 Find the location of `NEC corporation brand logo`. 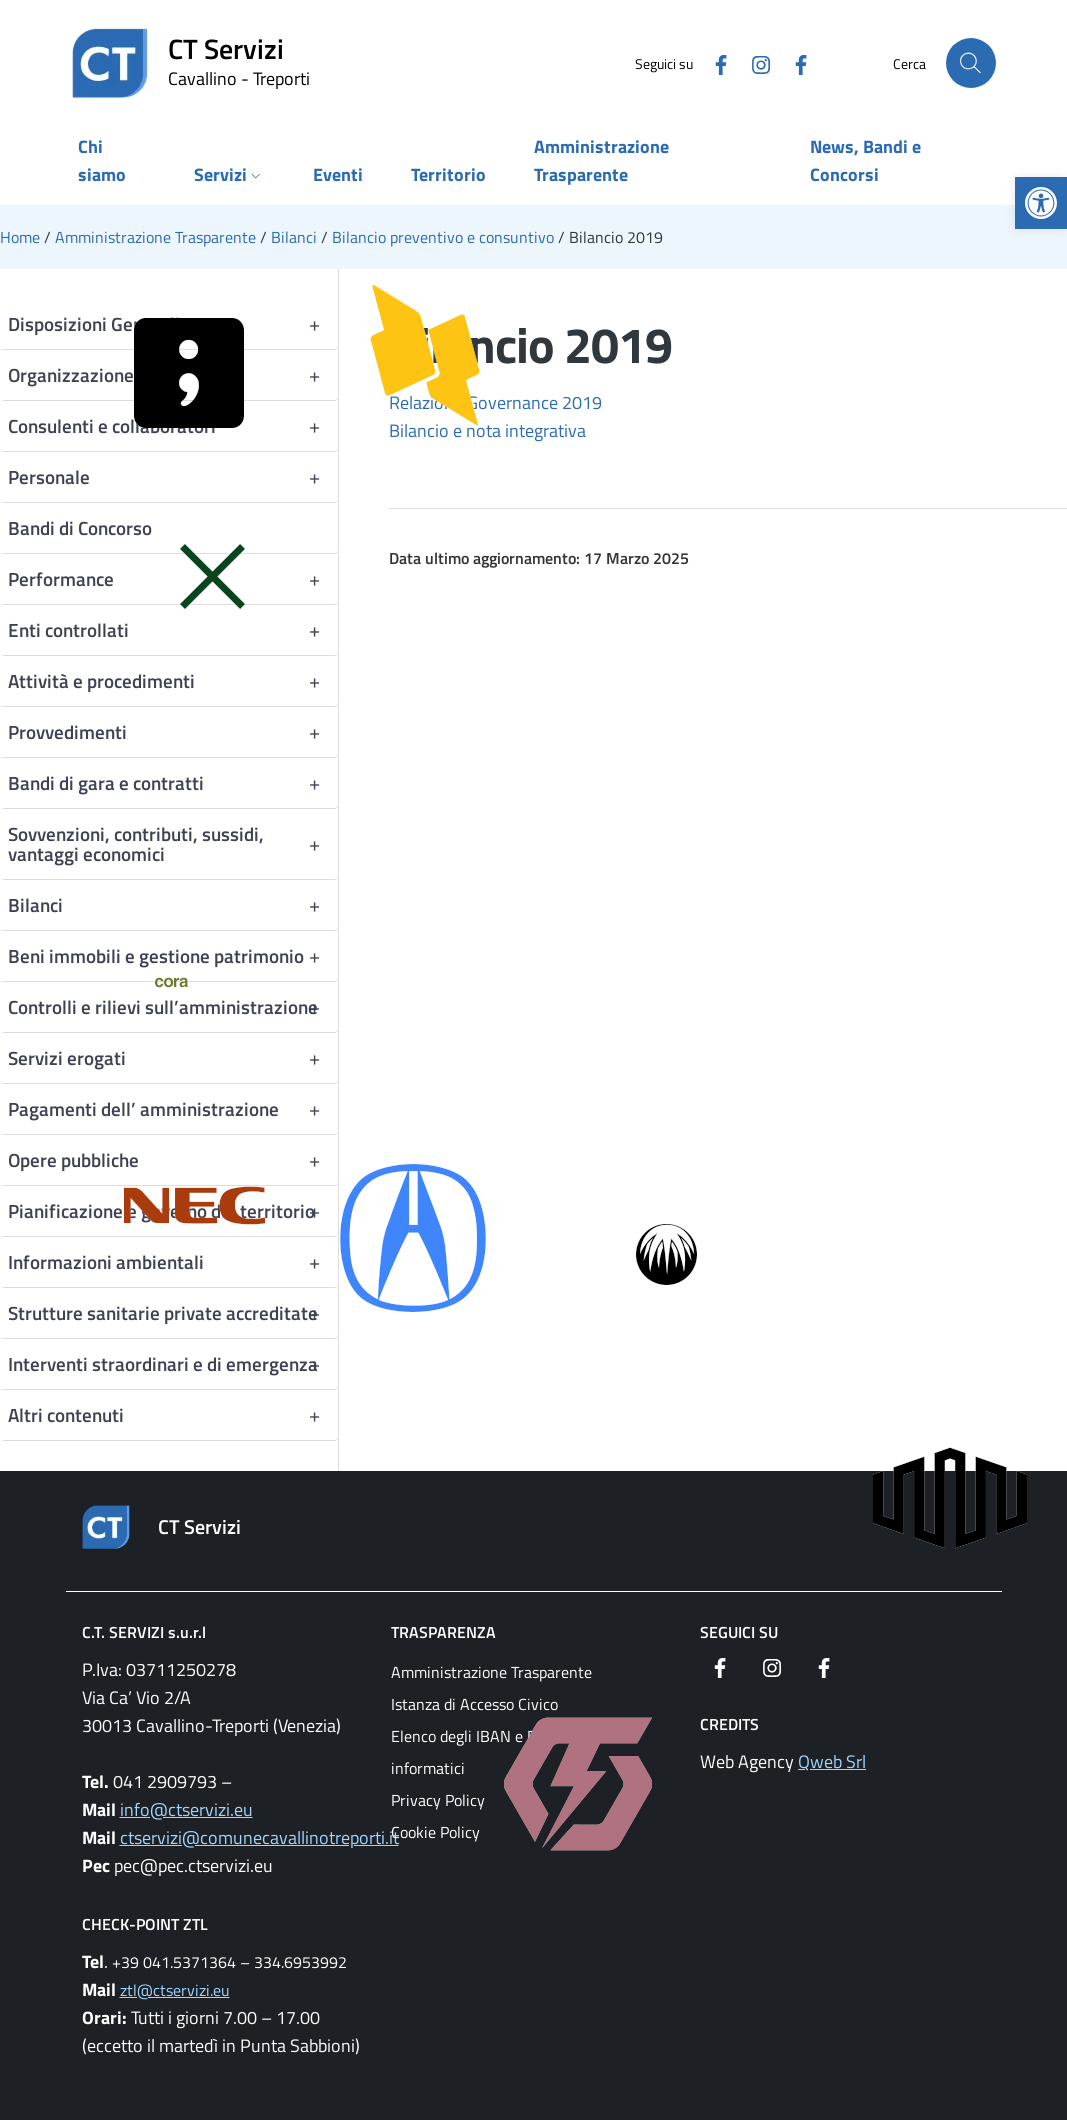

NEC corporation brand logo is located at coordinates (194, 1205).